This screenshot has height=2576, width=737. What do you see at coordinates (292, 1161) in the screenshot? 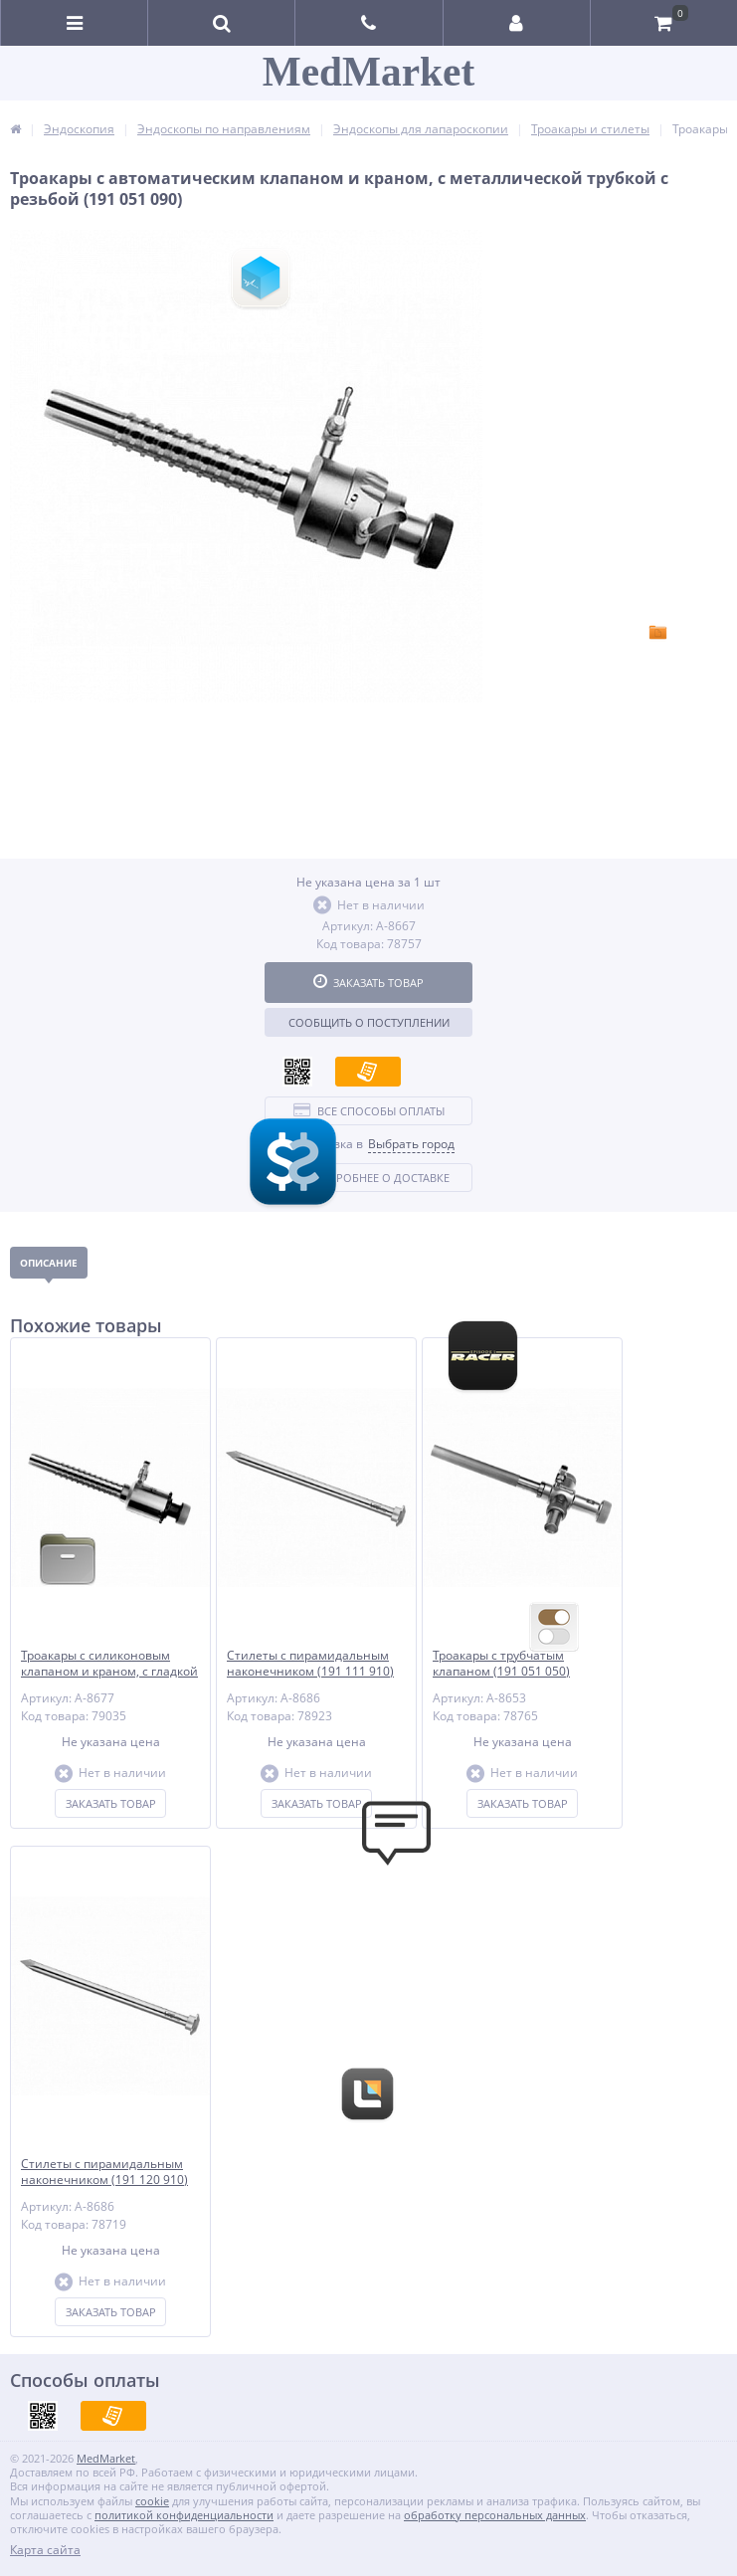
I see `open fava, a web interface for beancount accounting` at bounding box center [292, 1161].